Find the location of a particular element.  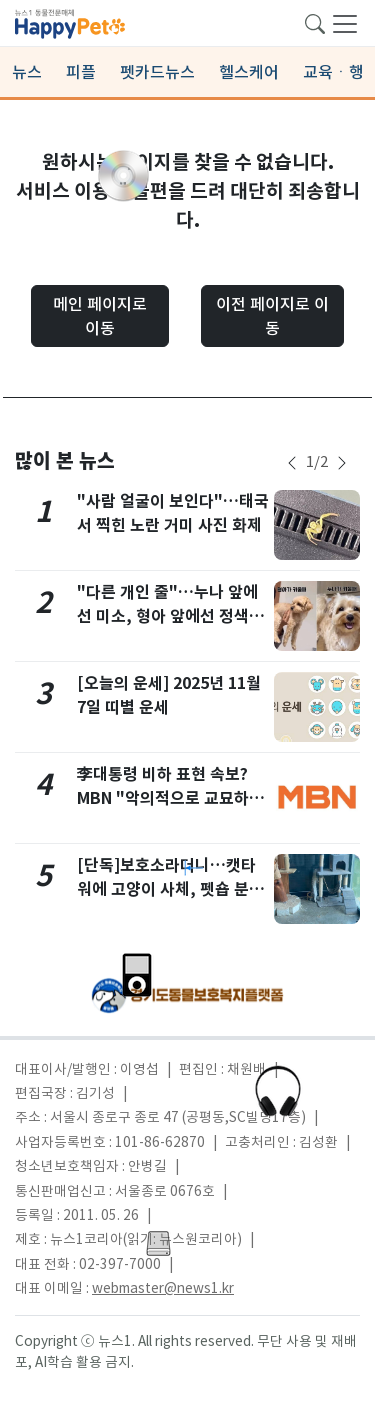

access connected iPod Classic device is located at coordinates (137, 975).